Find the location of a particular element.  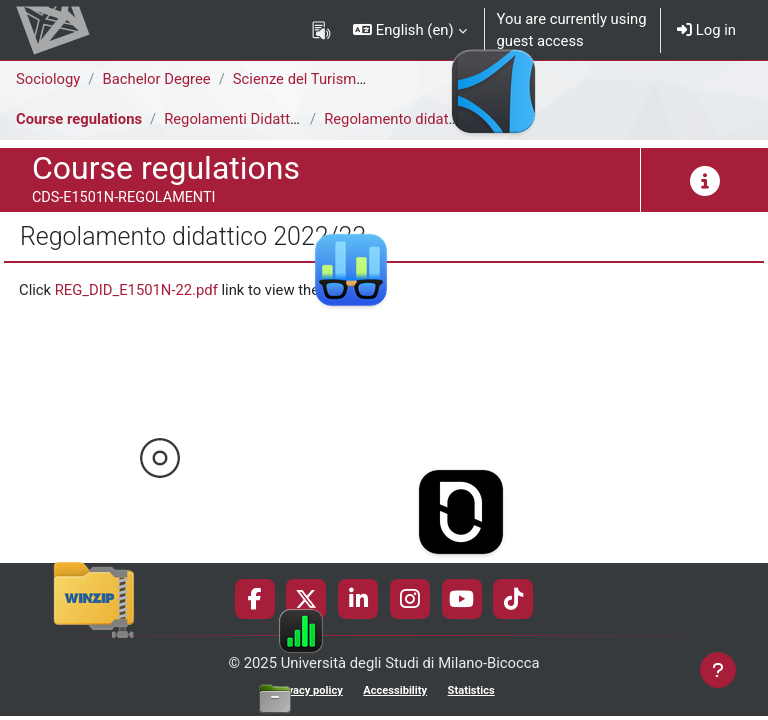

open geekbench to benchmark device performance is located at coordinates (351, 270).